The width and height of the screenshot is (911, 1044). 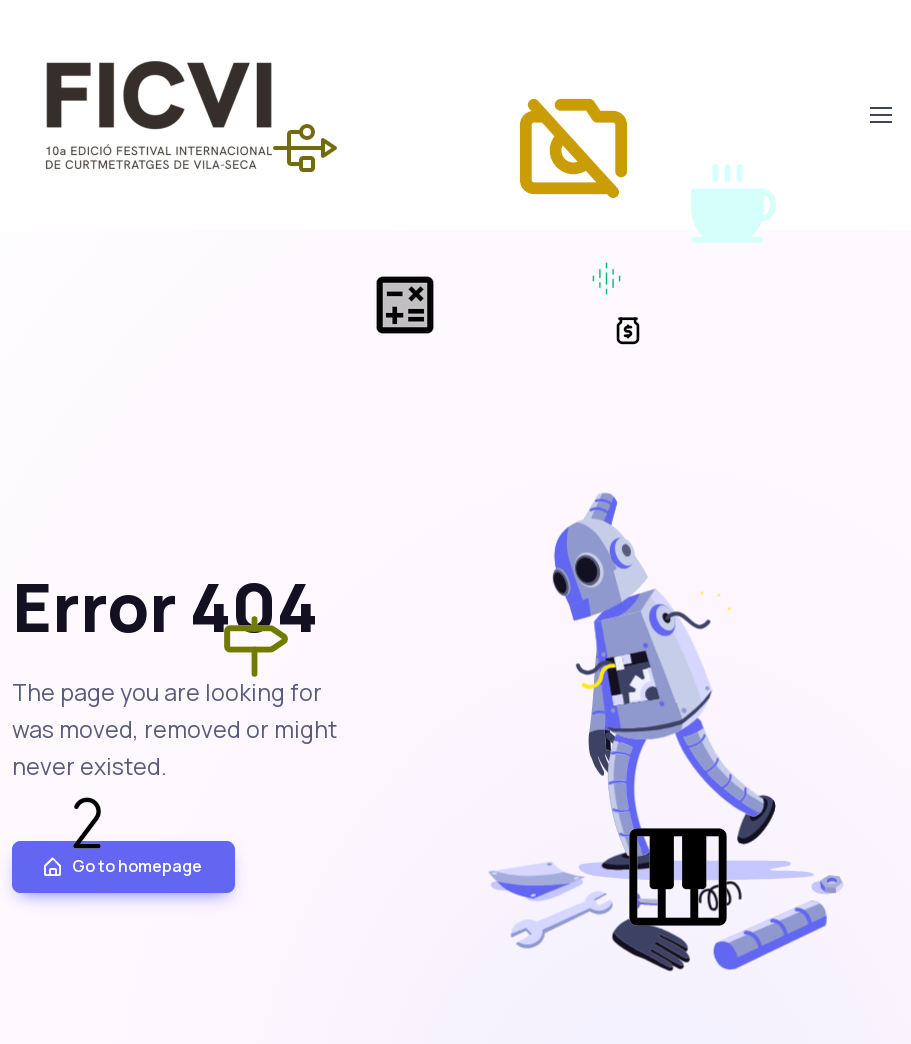 What do you see at coordinates (628, 330) in the screenshot?
I see `leave a tip or donation` at bounding box center [628, 330].